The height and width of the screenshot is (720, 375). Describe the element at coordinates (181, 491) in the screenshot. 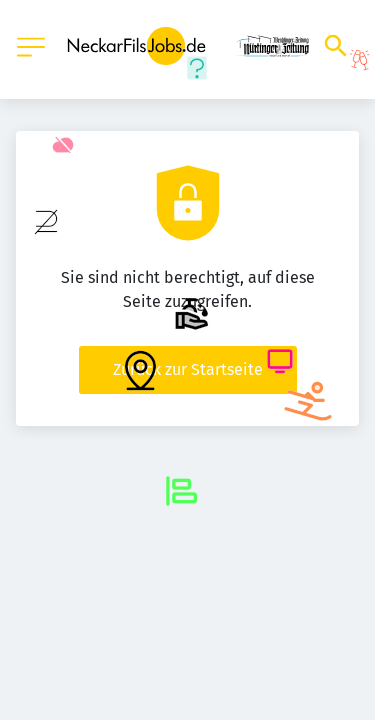

I see `align text to the left` at that location.